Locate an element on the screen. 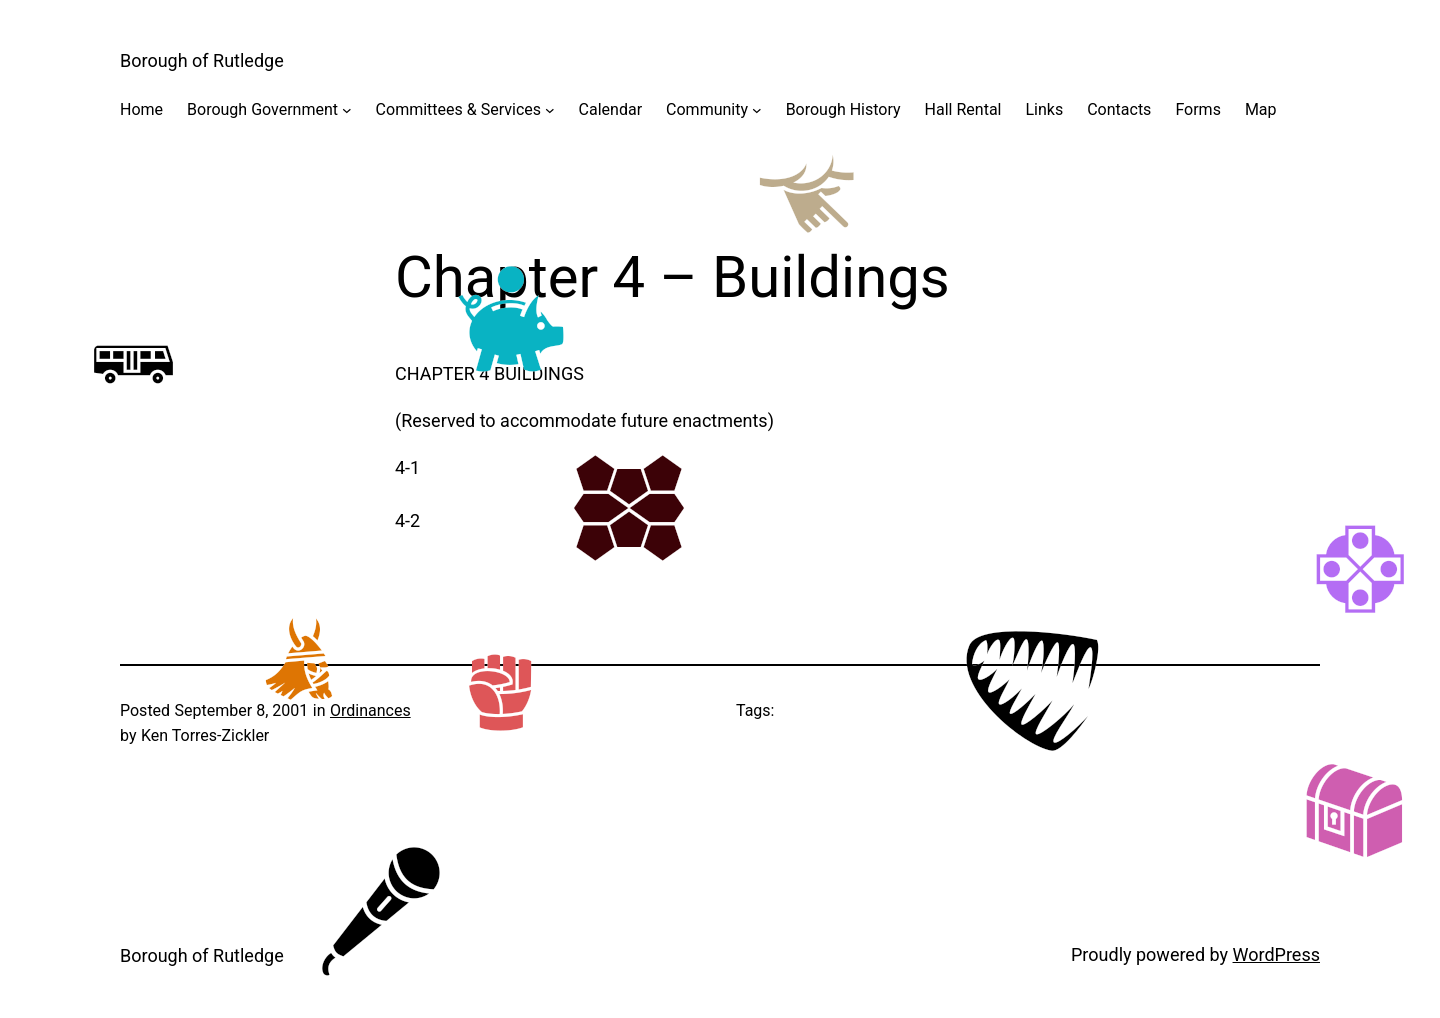  decorative geometric pattern element is located at coordinates (629, 508).